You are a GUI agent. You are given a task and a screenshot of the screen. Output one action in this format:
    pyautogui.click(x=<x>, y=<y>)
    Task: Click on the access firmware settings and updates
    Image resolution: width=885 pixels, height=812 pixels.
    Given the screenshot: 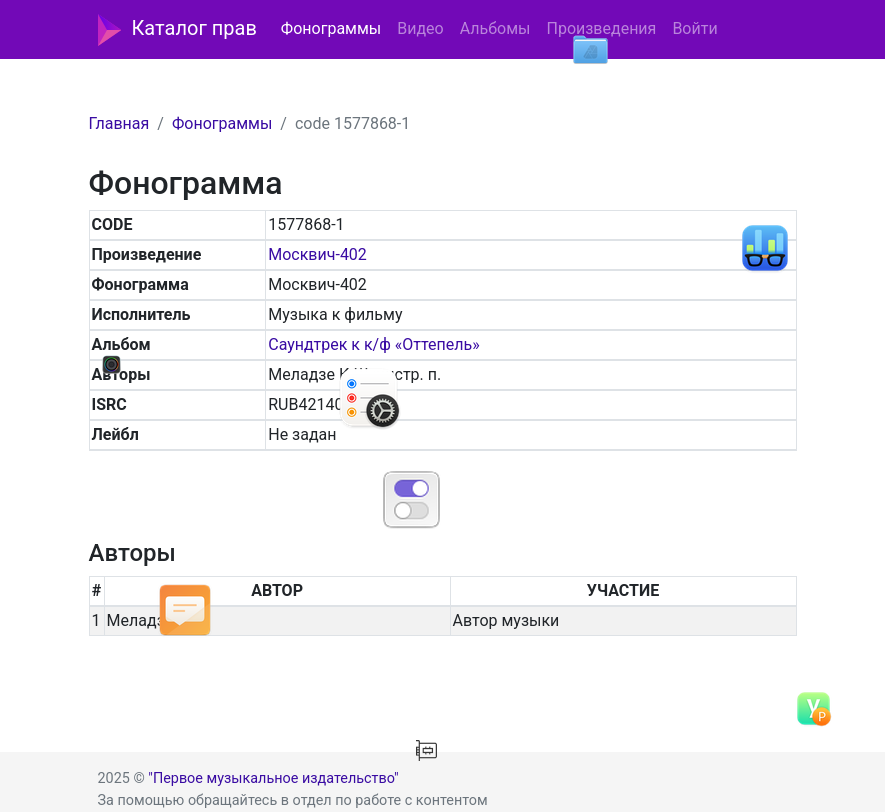 What is the action you would take?
    pyautogui.click(x=426, y=750)
    